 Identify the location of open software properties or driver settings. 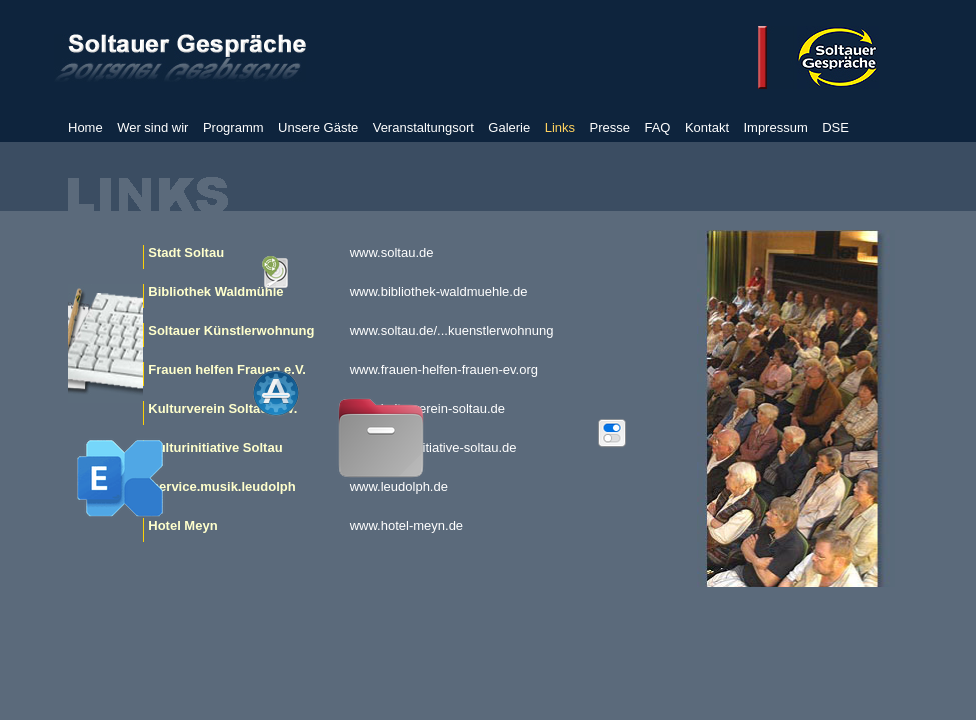
(276, 393).